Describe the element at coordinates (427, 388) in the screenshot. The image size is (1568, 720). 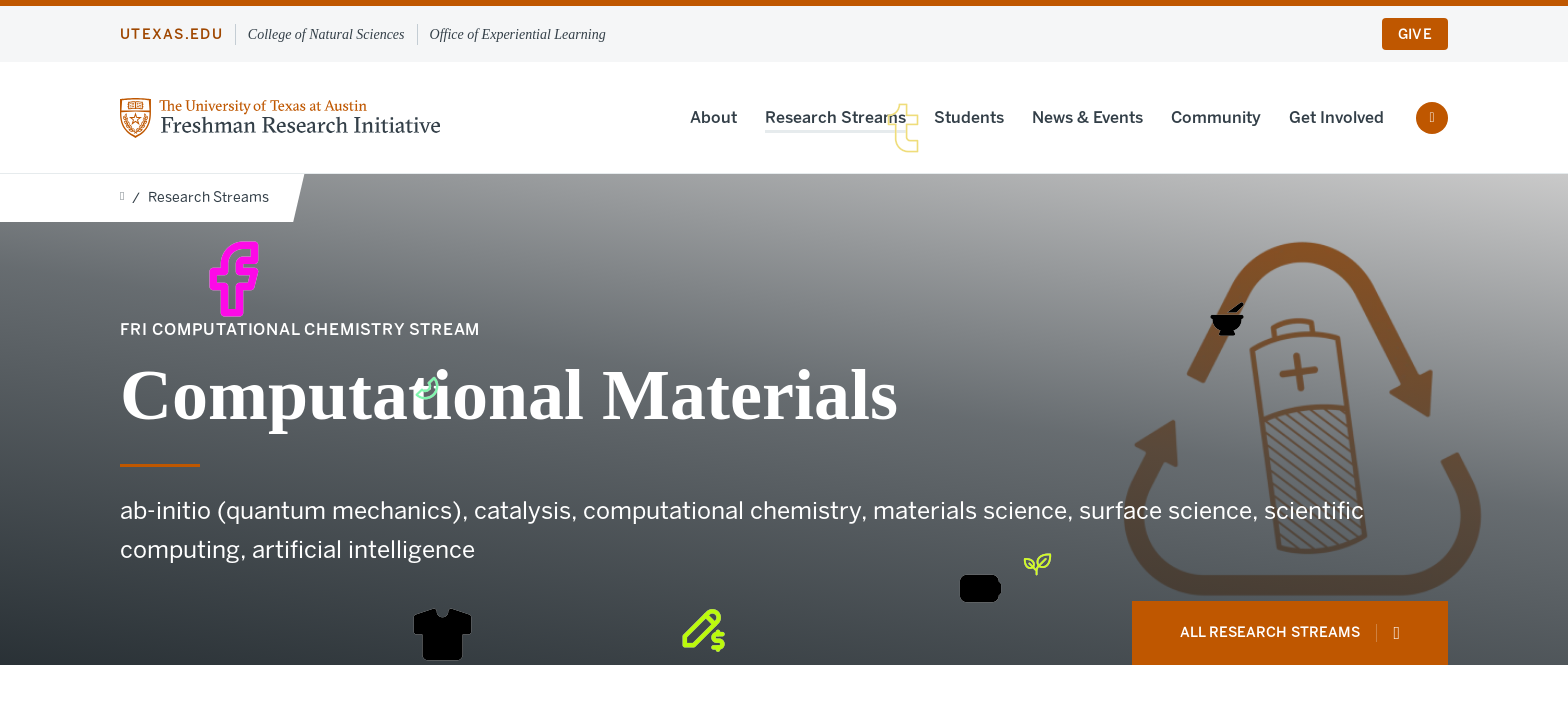
I see `select melon or cantaloupe fruit` at that location.